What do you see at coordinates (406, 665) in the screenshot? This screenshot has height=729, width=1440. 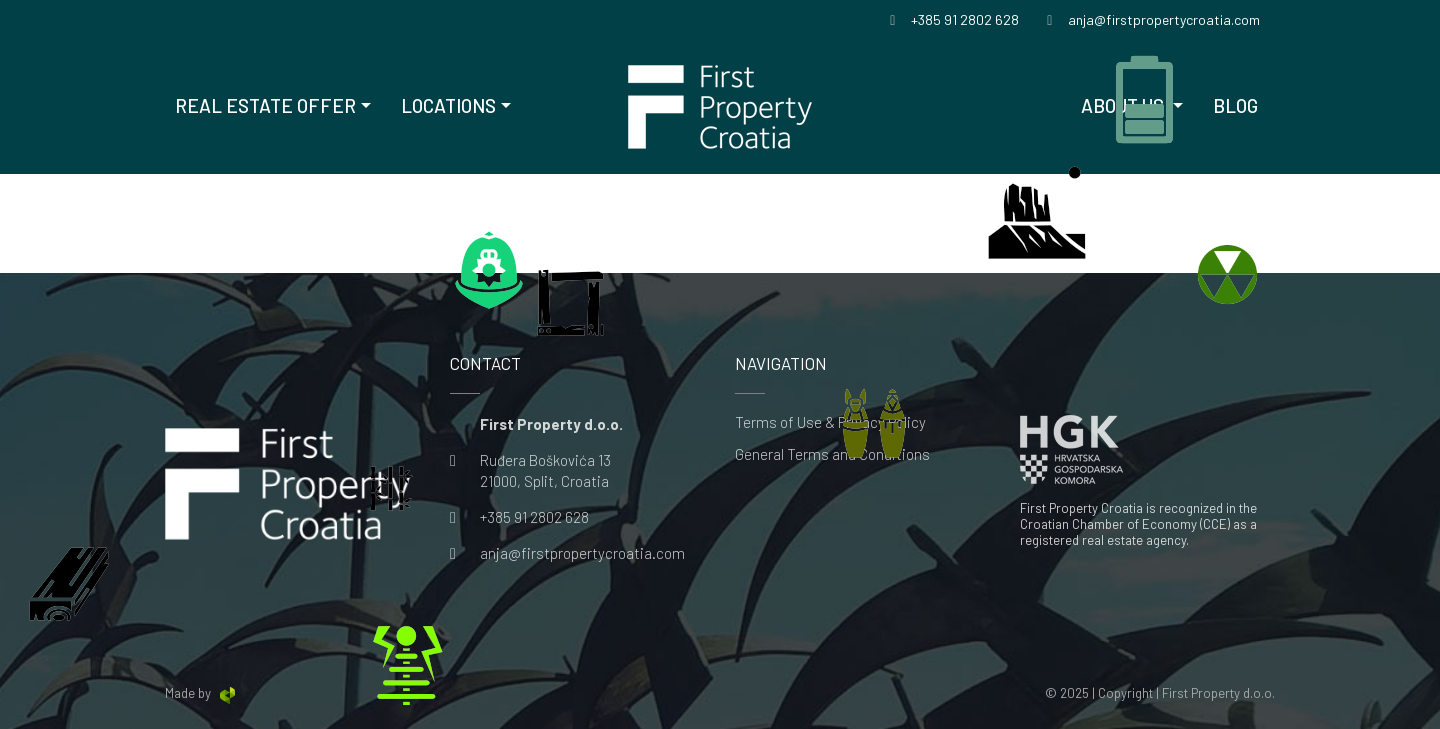 I see `indicates electricity or power generation` at bounding box center [406, 665].